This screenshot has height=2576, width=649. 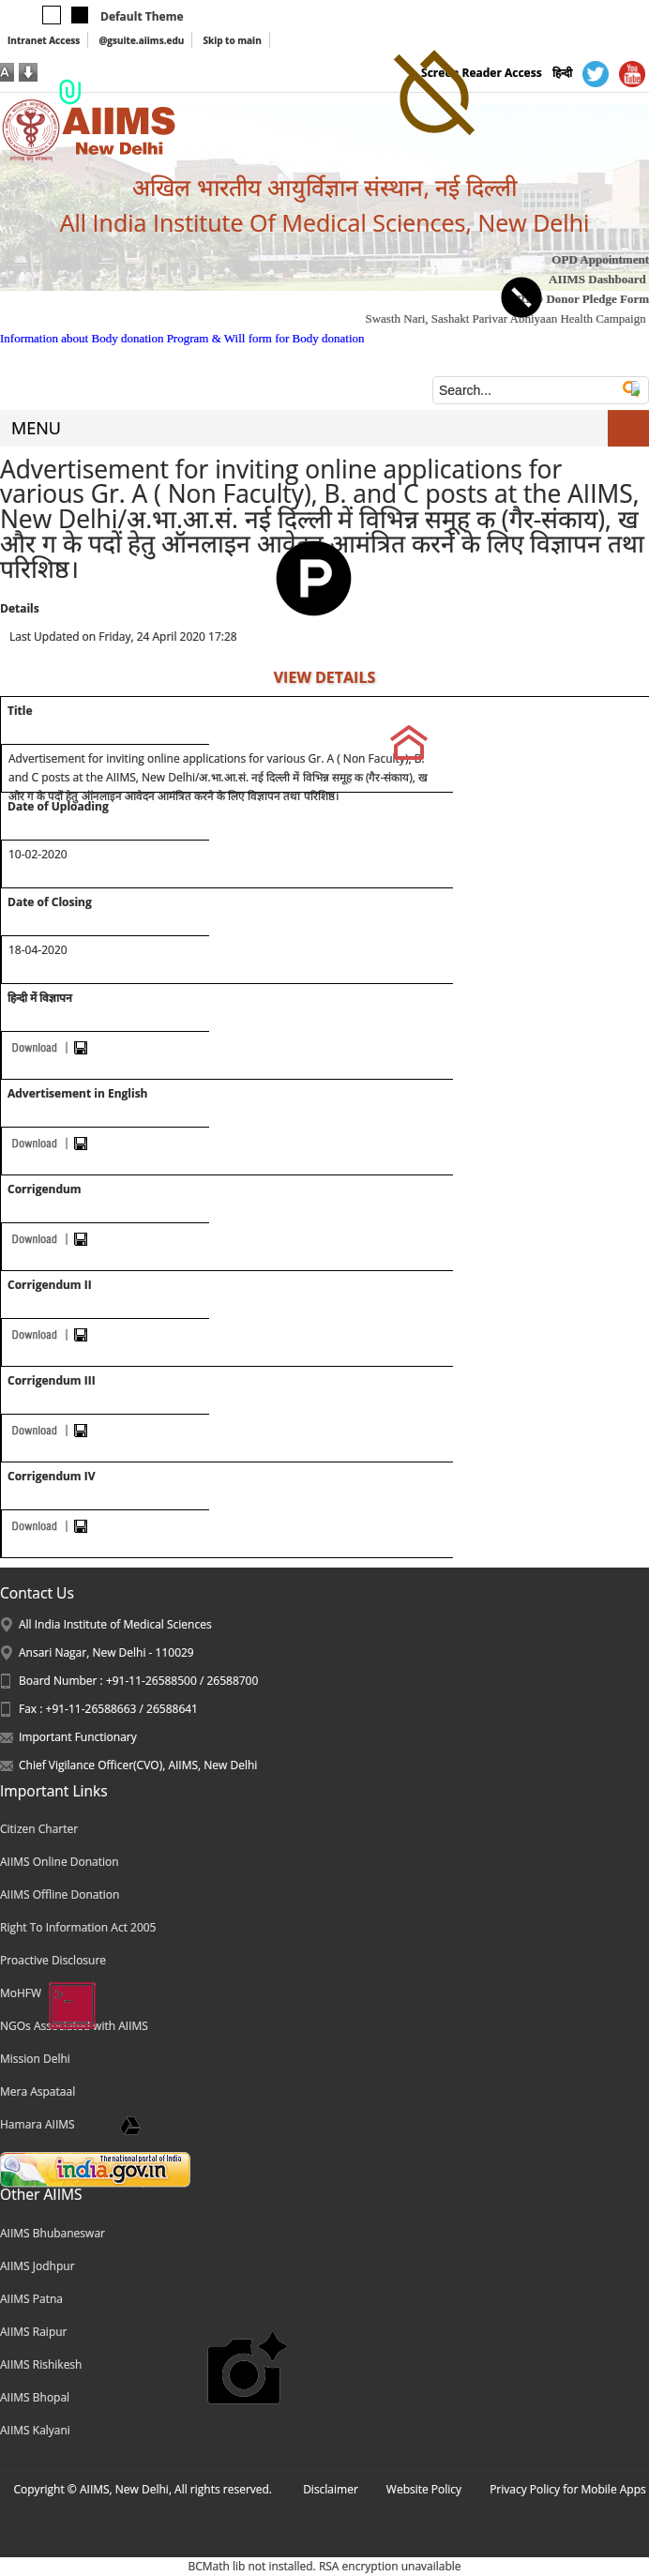 I want to click on indicates a forbidden or prohibited action, so click(x=521, y=297).